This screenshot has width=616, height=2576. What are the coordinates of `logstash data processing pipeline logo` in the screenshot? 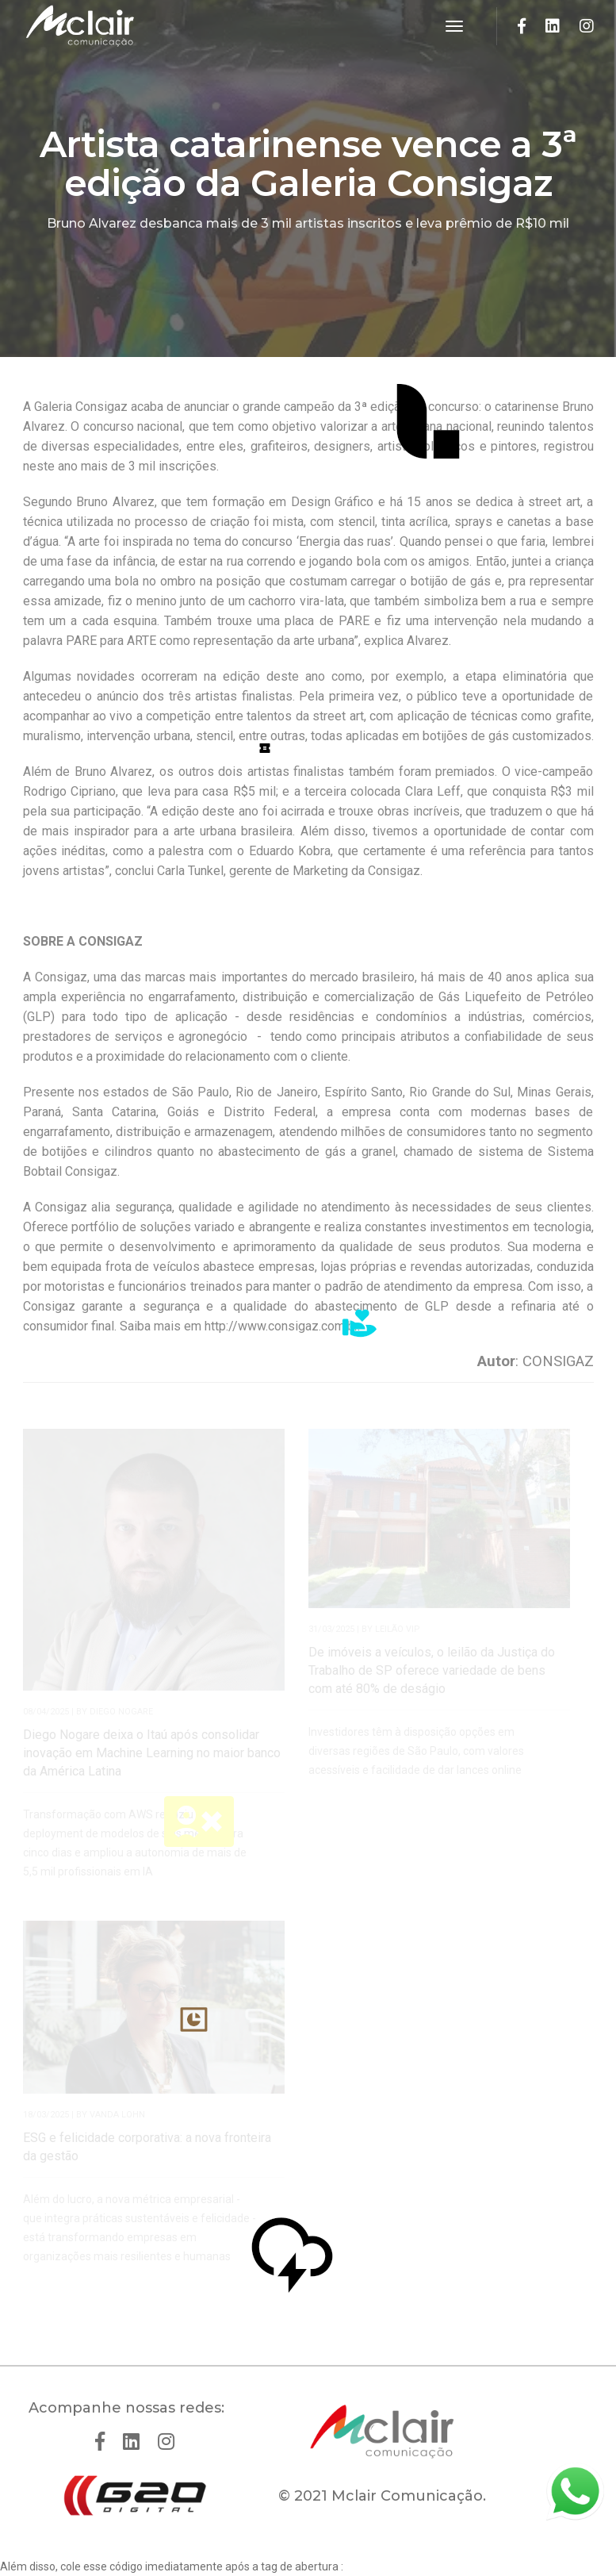 It's located at (428, 421).